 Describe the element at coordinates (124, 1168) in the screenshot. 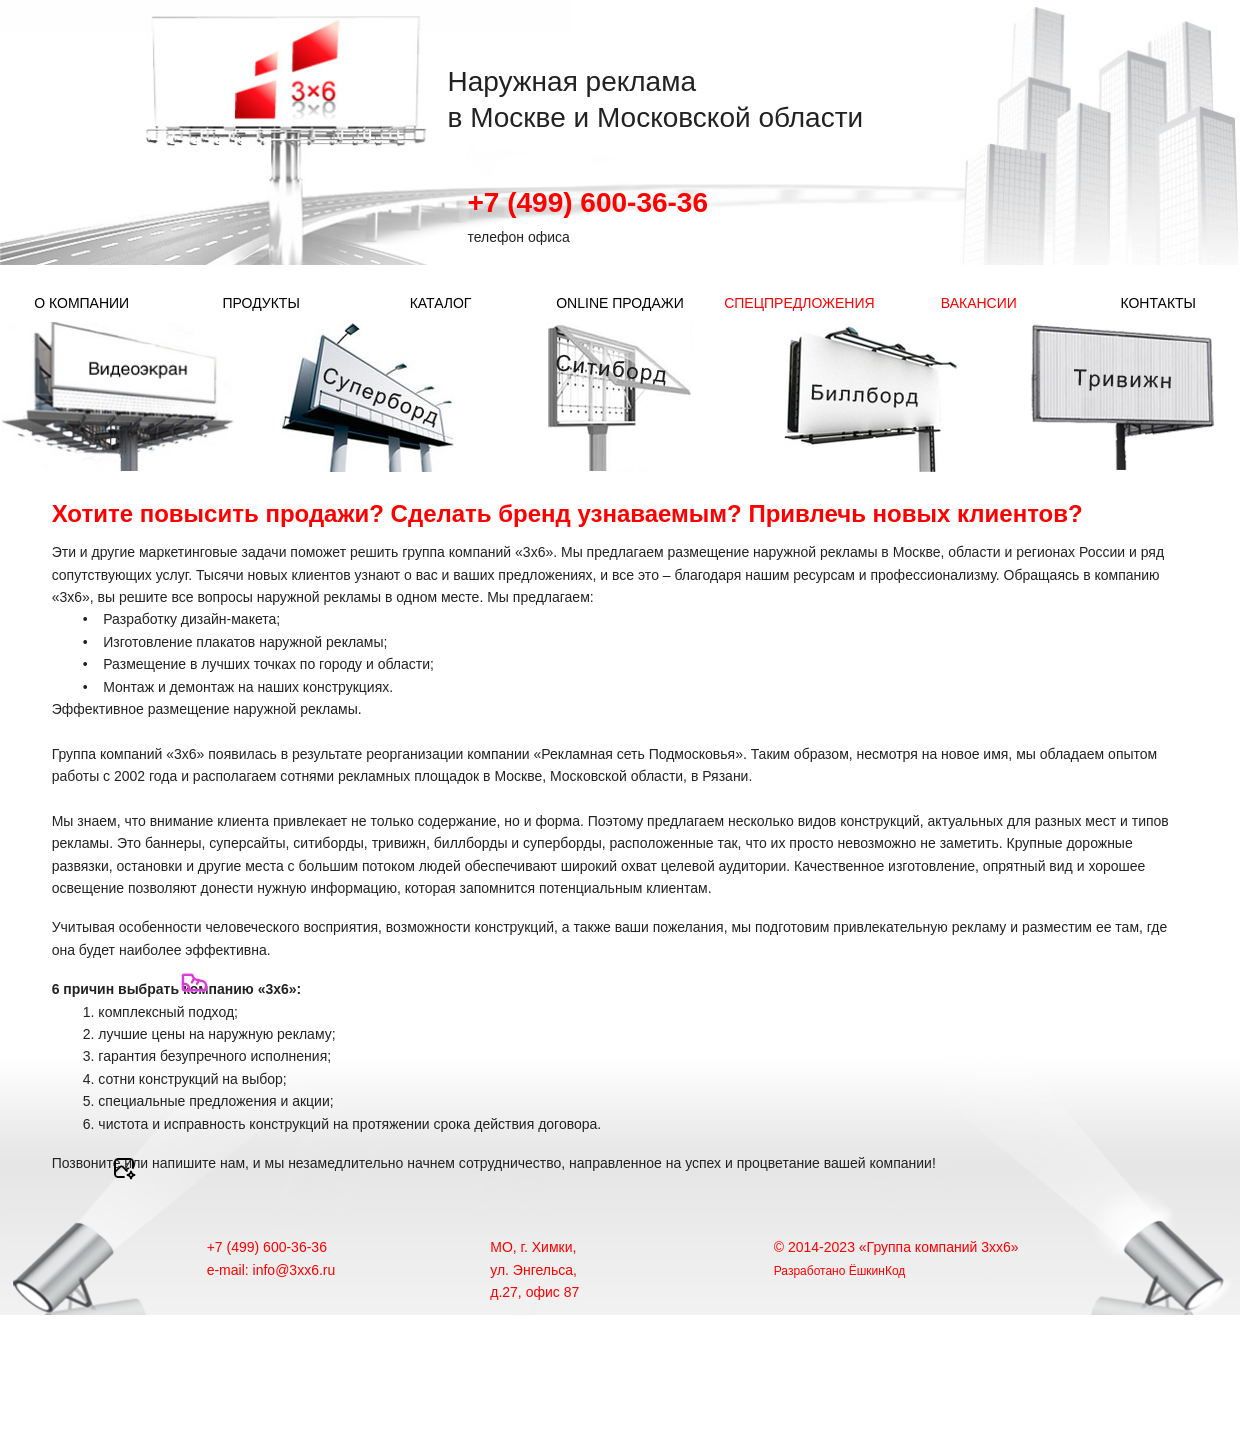

I see `enhance photo with AI or magic effects` at that location.